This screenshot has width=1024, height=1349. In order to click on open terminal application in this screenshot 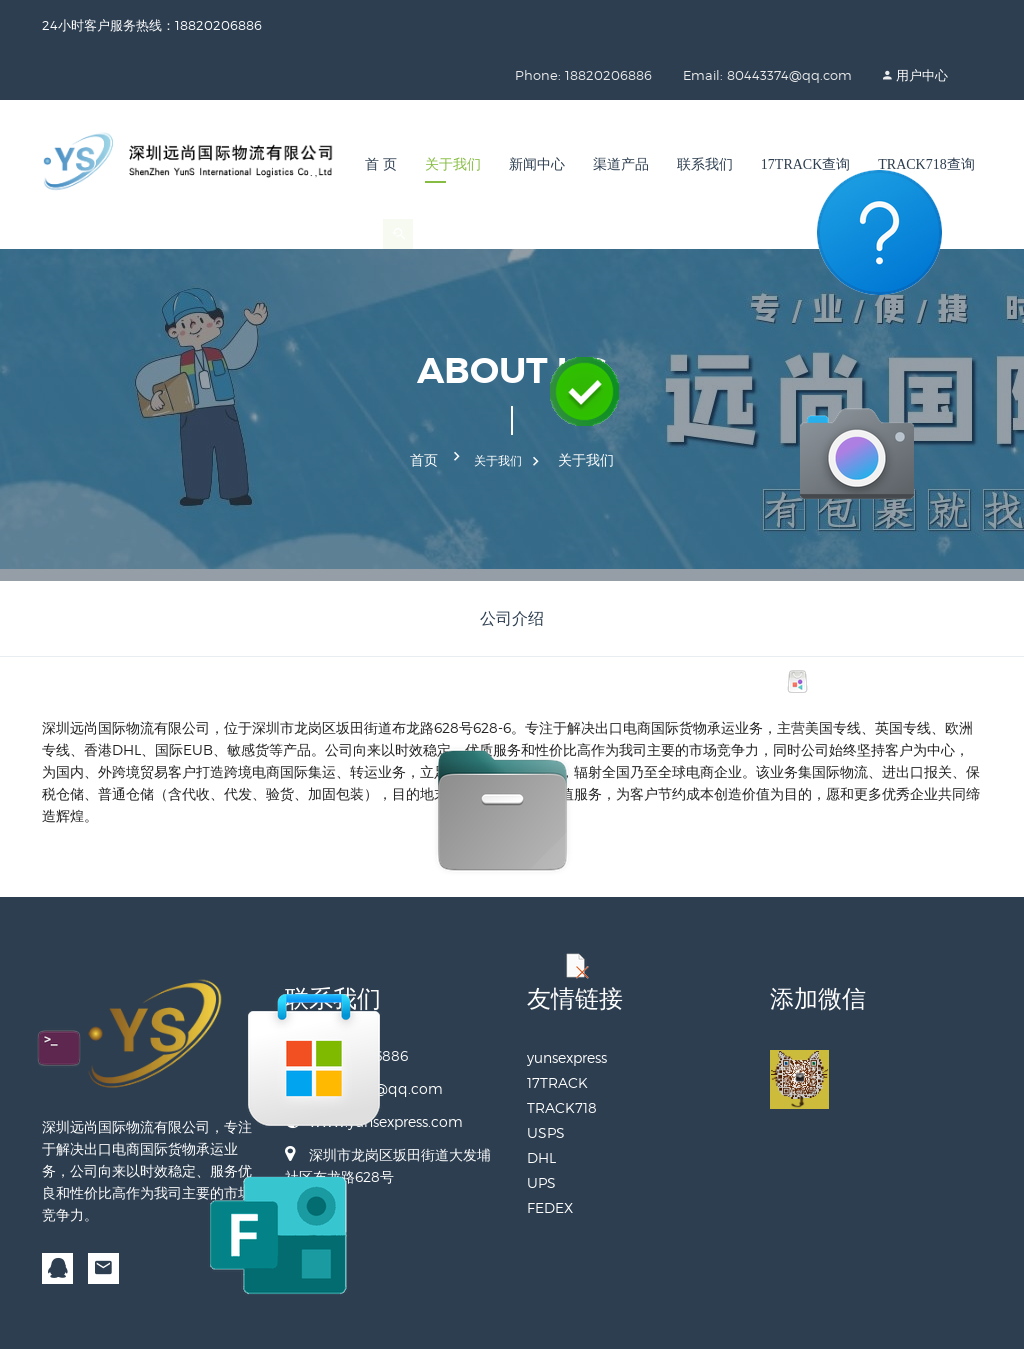, I will do `click(59, 1048)`.